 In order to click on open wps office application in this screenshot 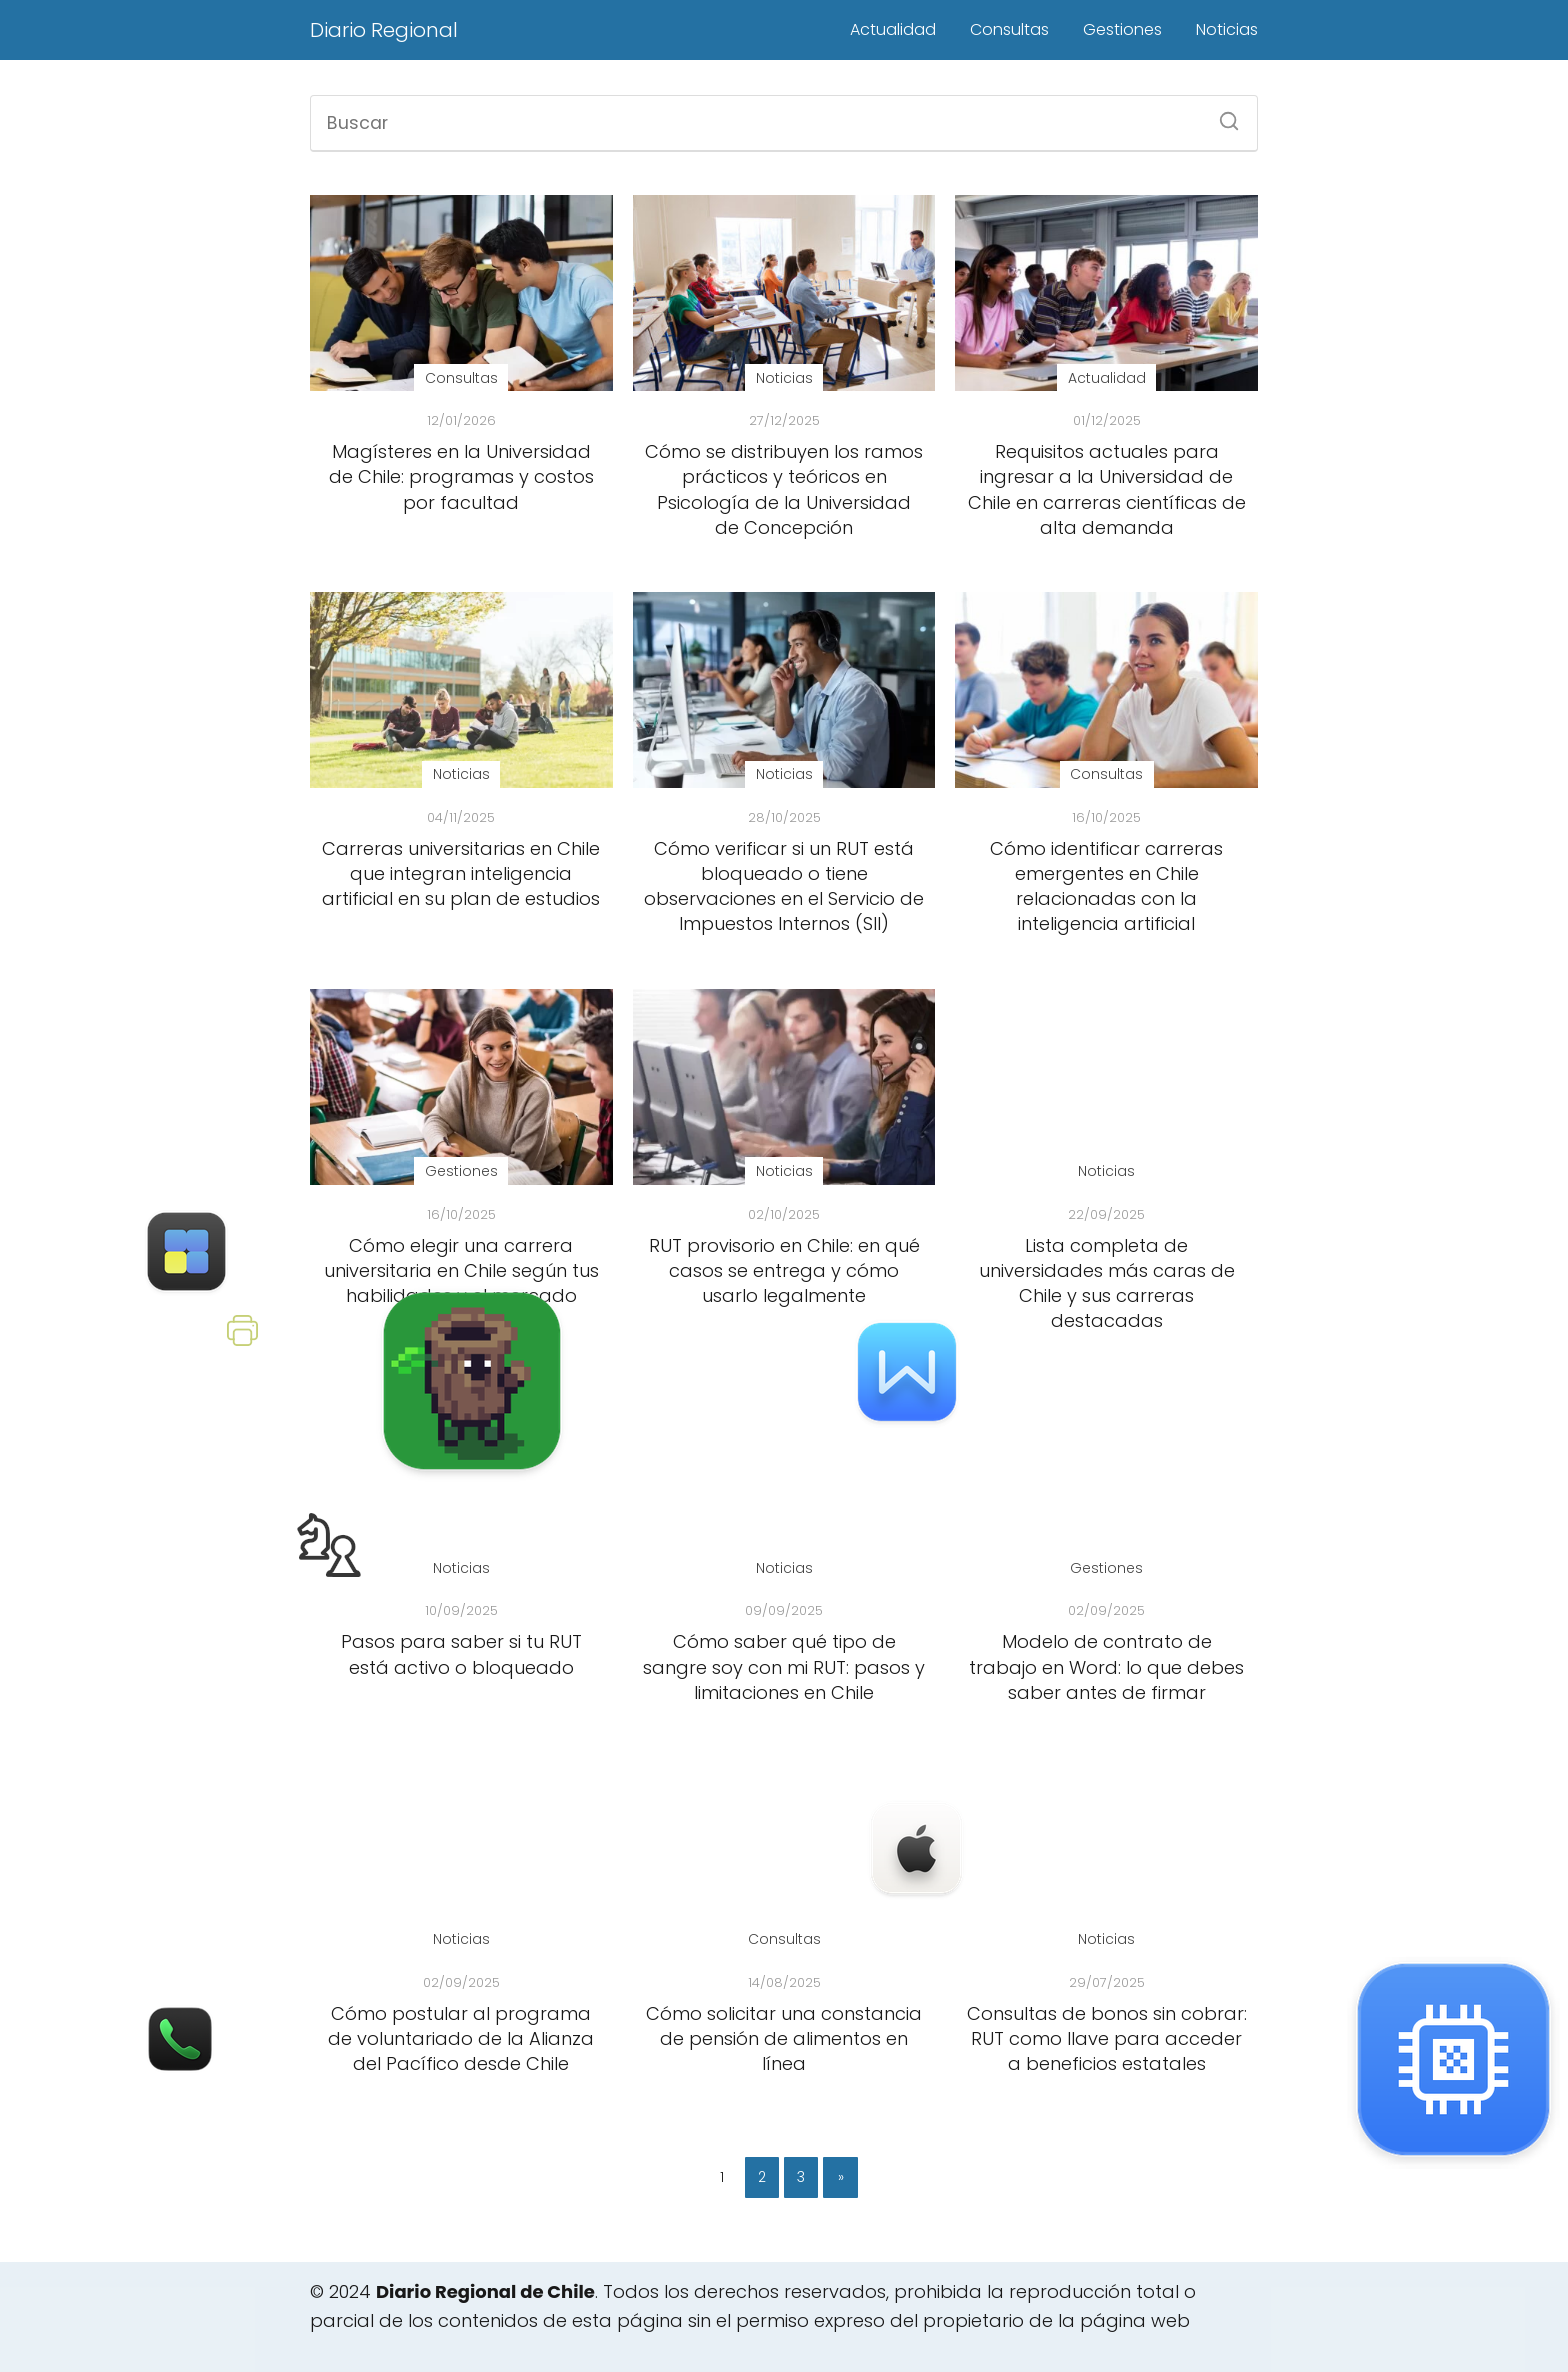, I will do `click(907, 1372)`.